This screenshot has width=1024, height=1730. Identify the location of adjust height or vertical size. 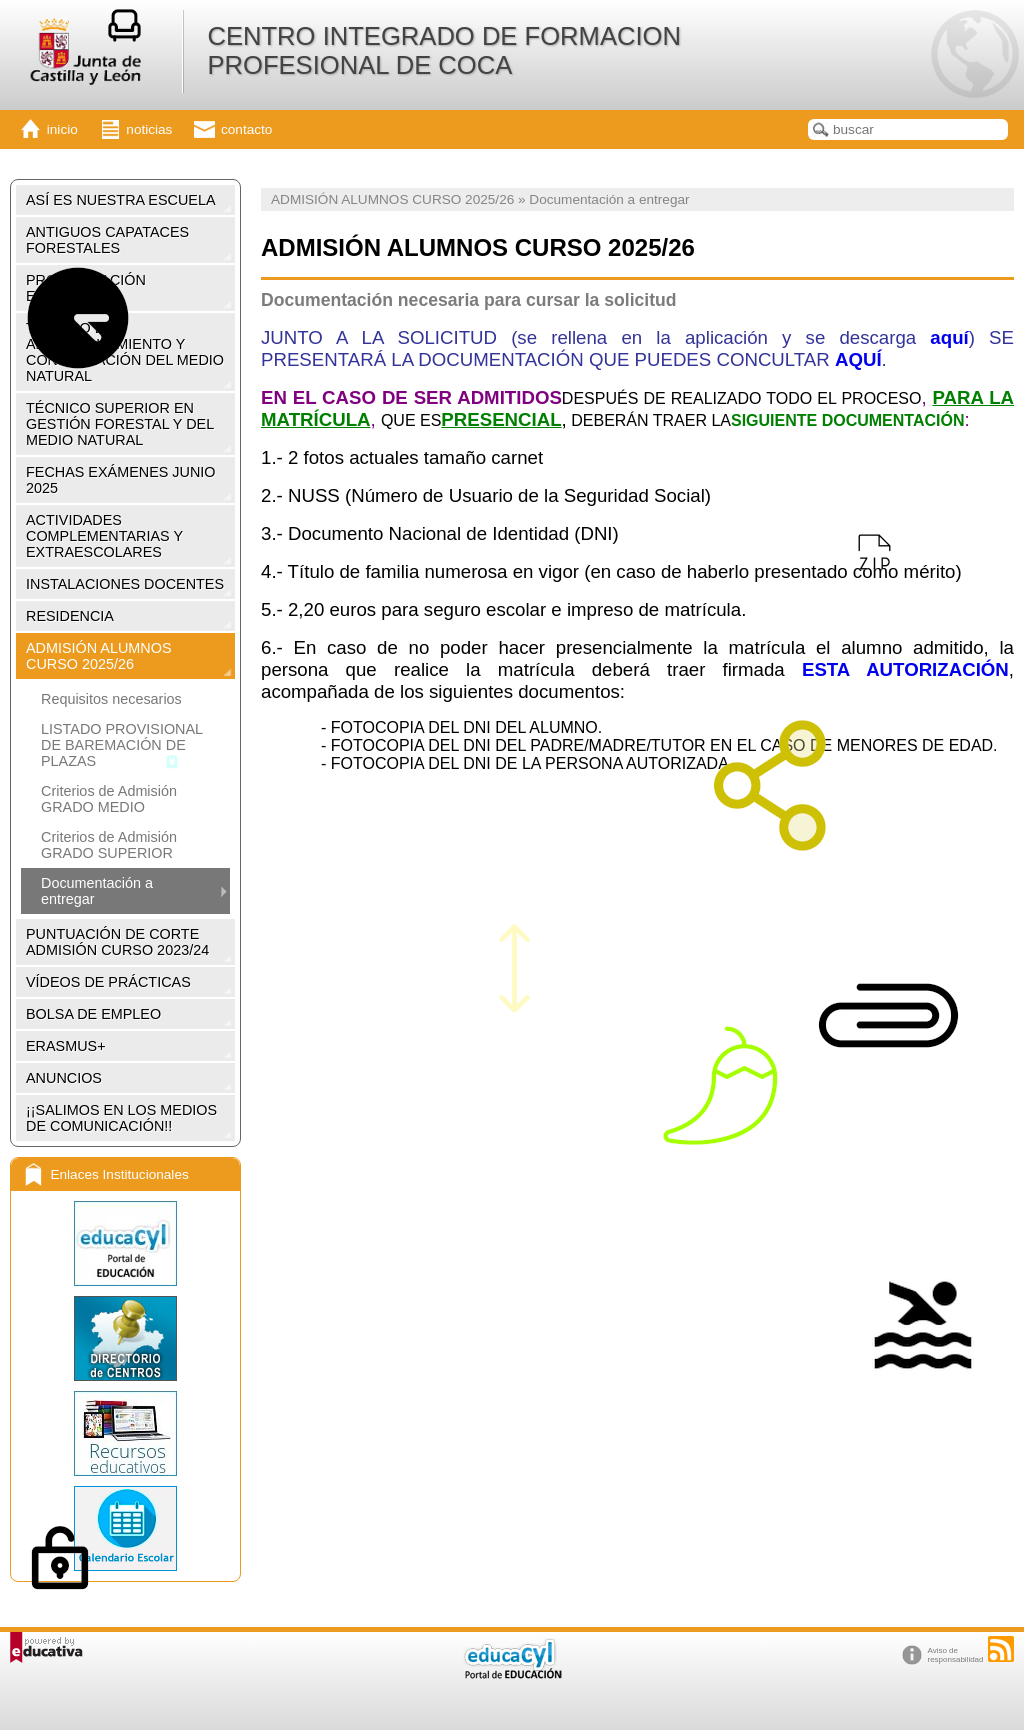
(514, 968).